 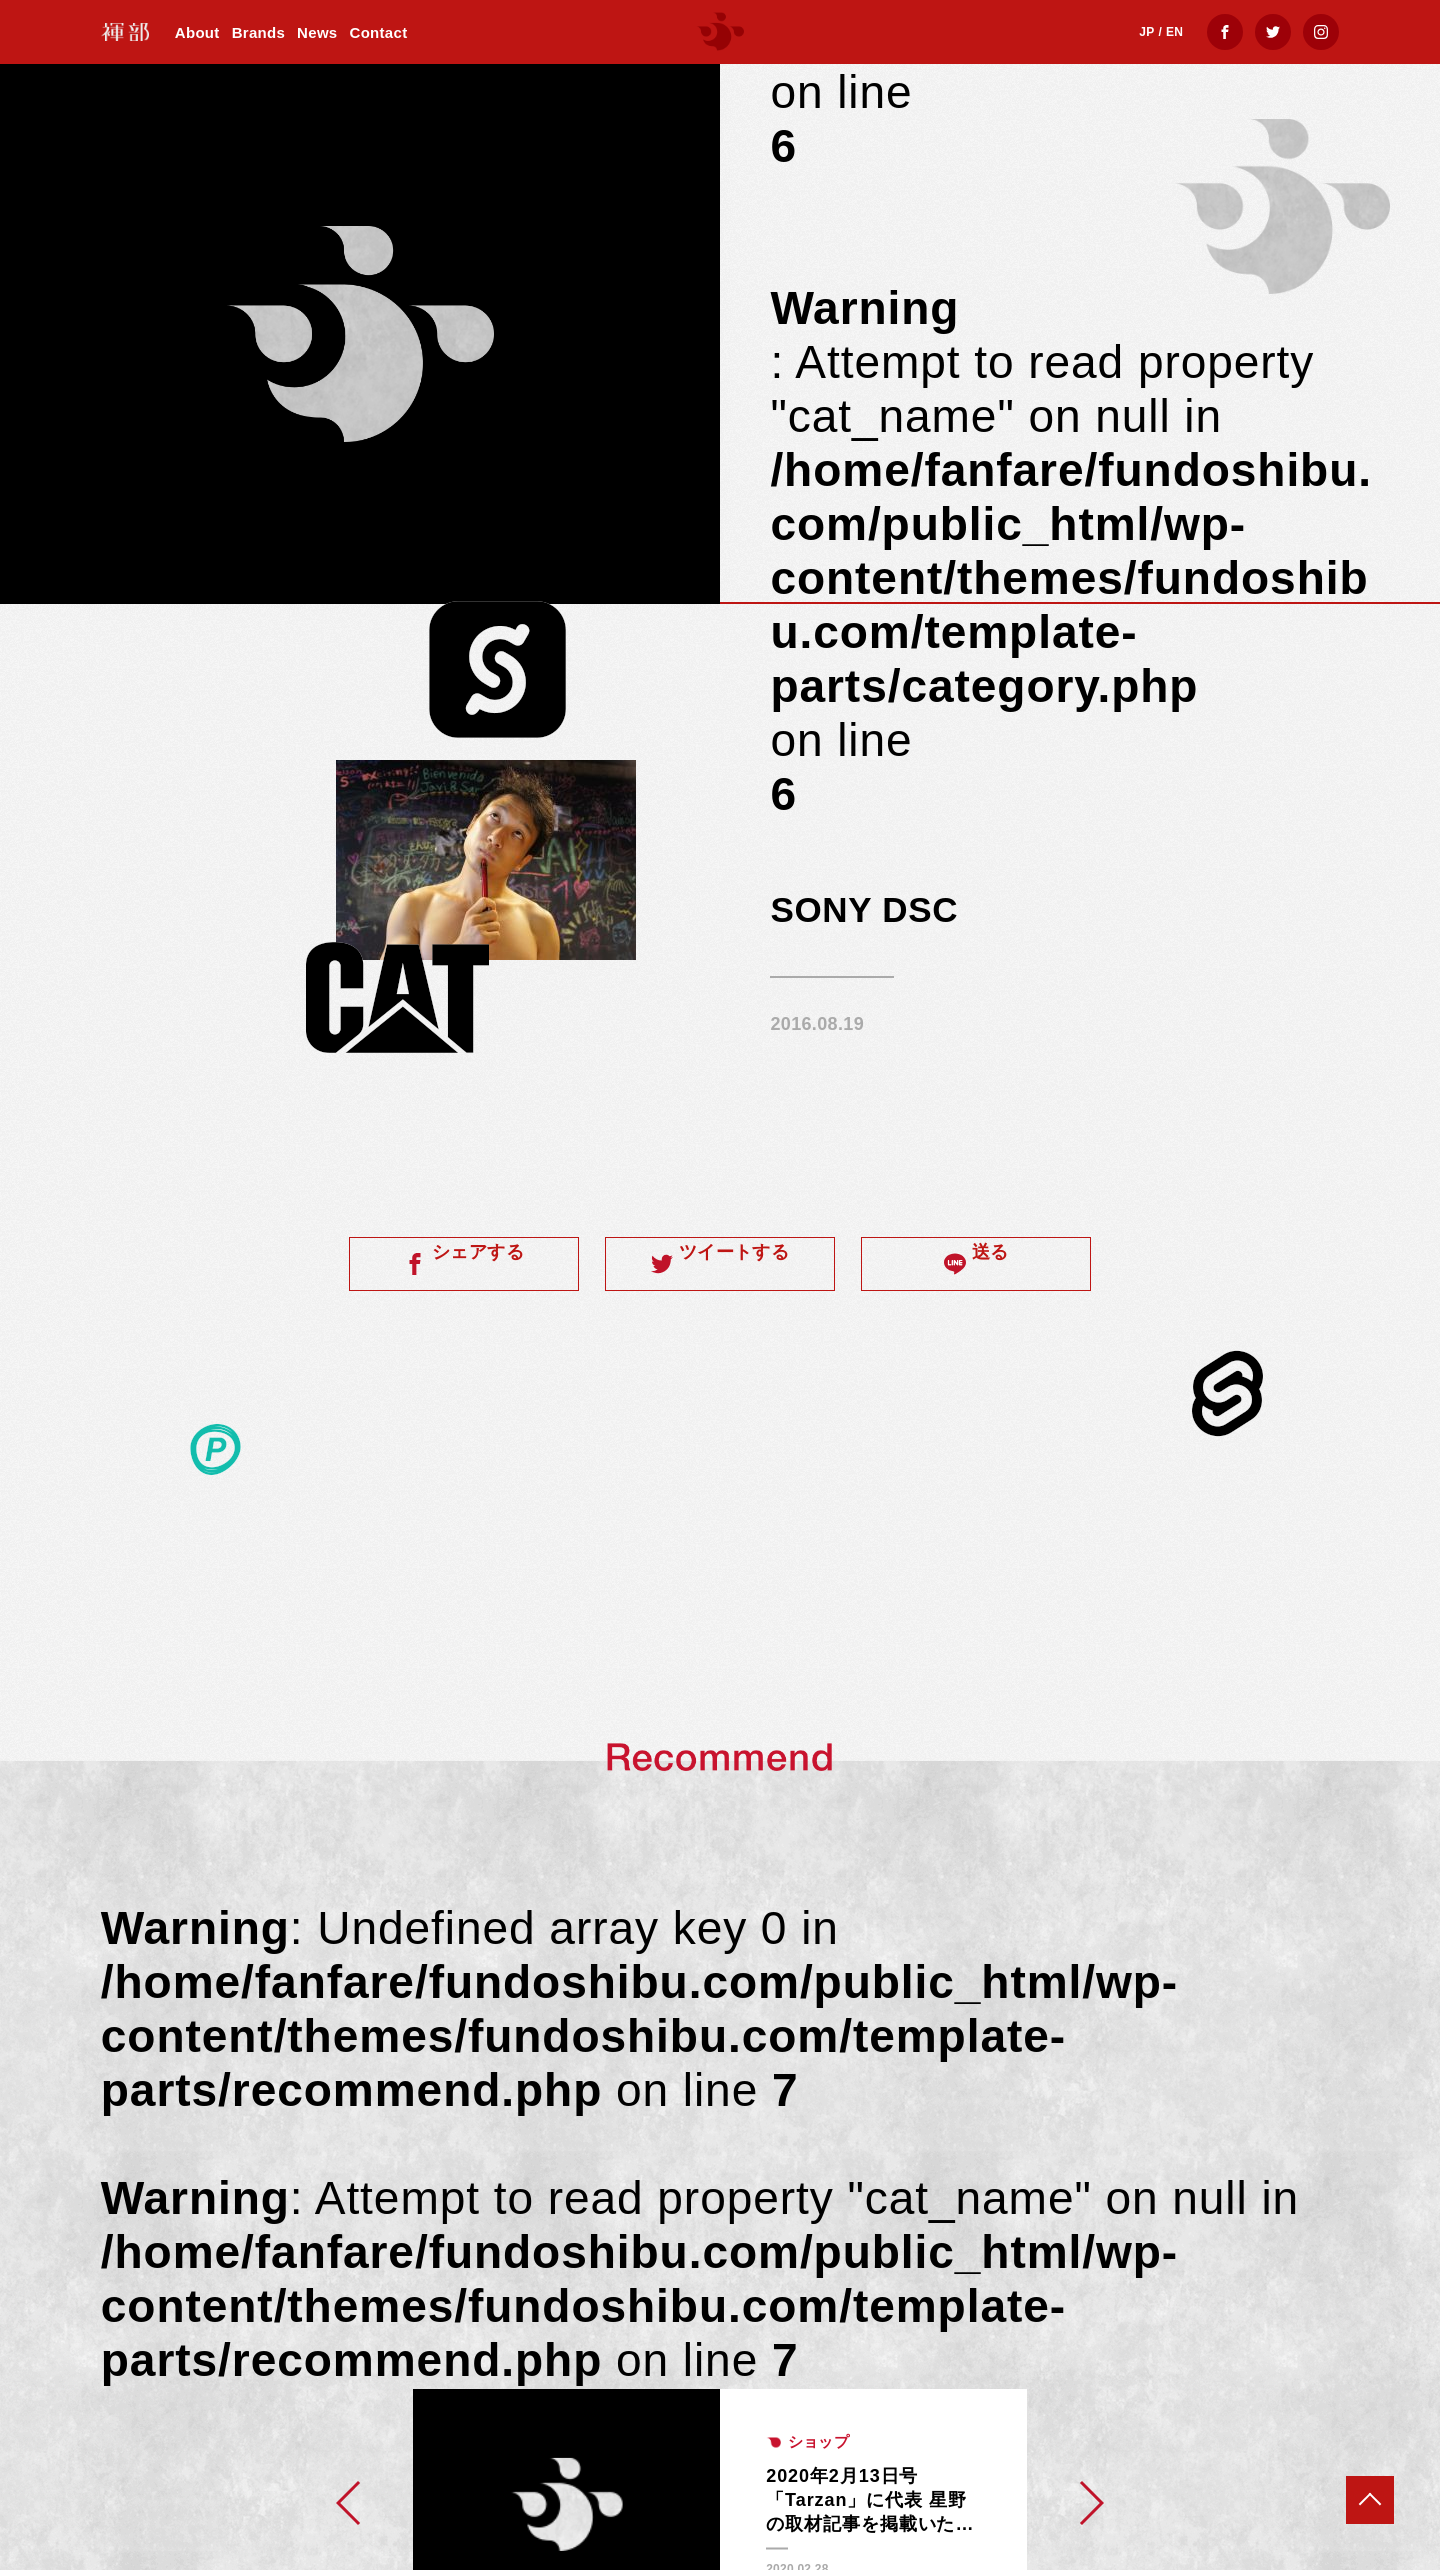 What do you see at coordinates (497, 669) in the screenshot?
I see `sellcast brand logo` at bounding box center [497, 669].